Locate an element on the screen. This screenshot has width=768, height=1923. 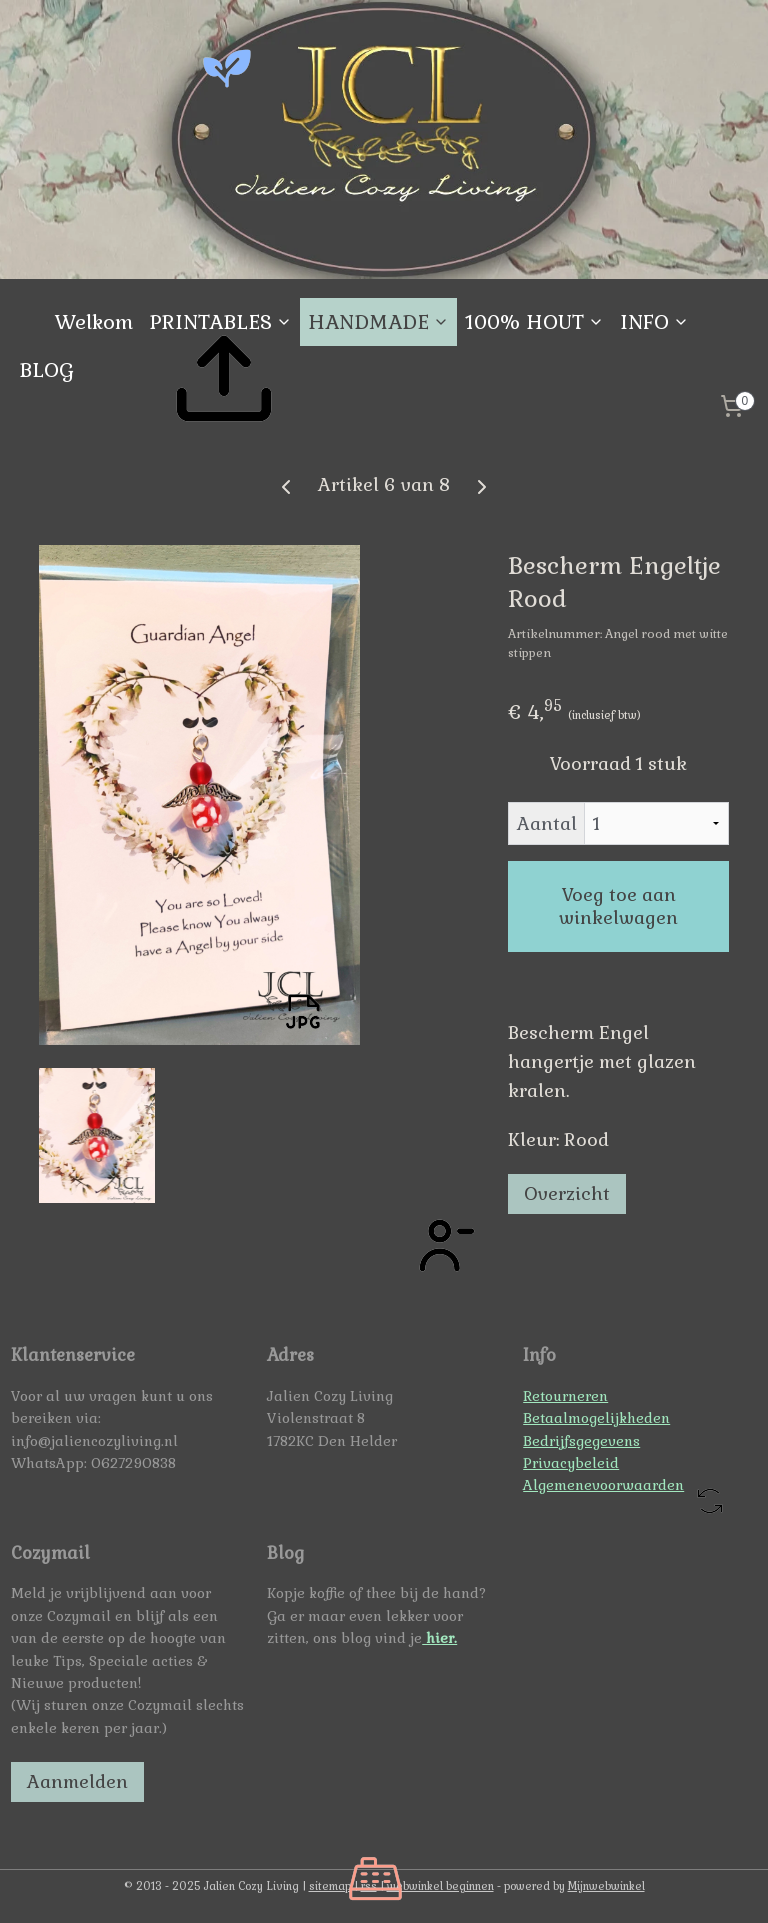
open point of sale system is located at coordinates (375, 1881).